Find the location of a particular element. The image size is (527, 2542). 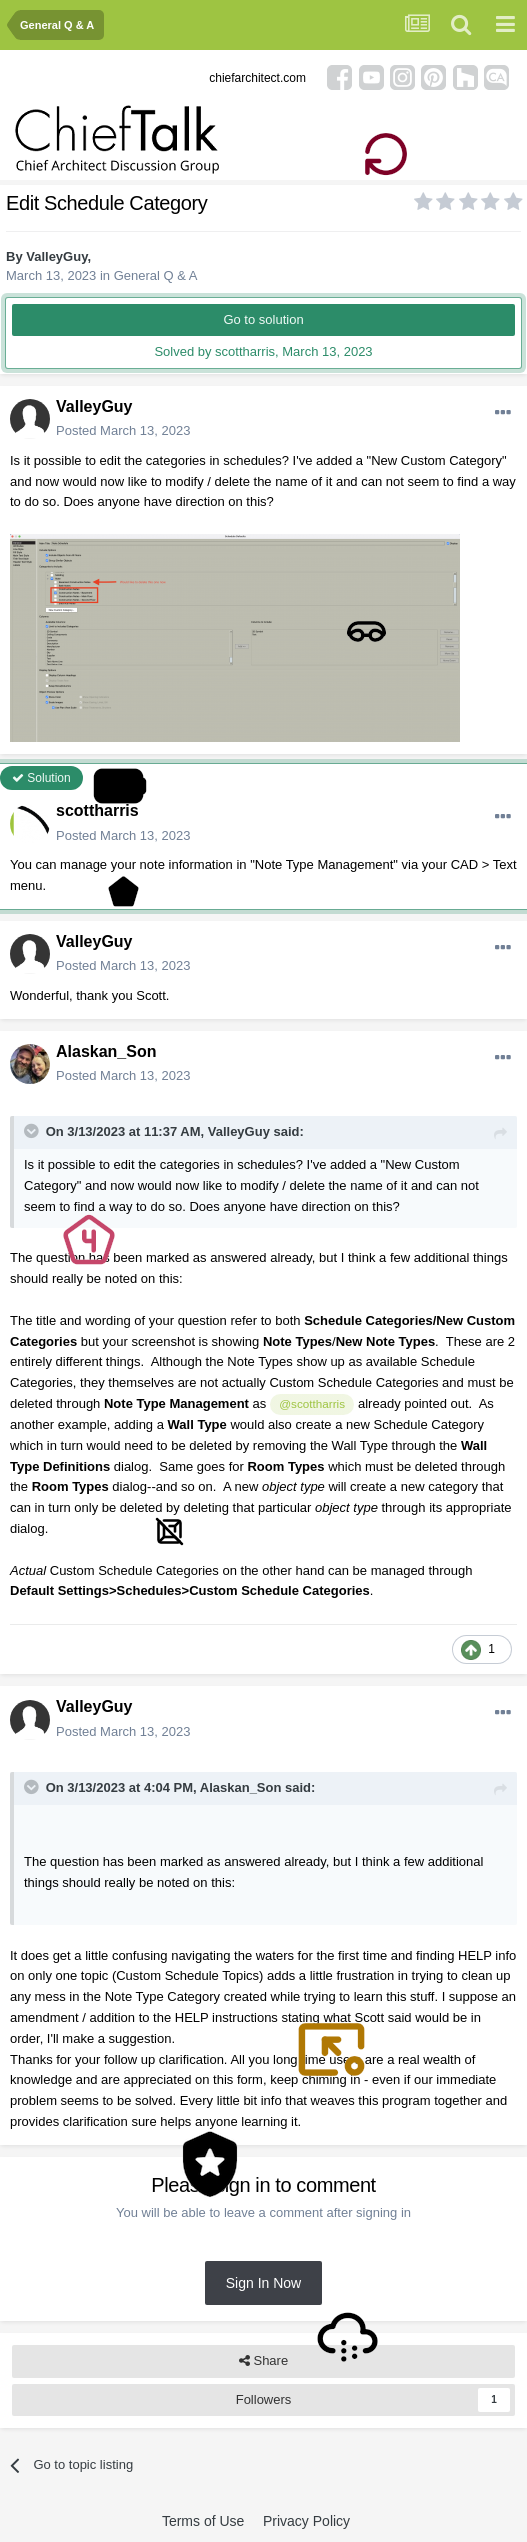

indicates current battery level is located at coordinates (120, 786).